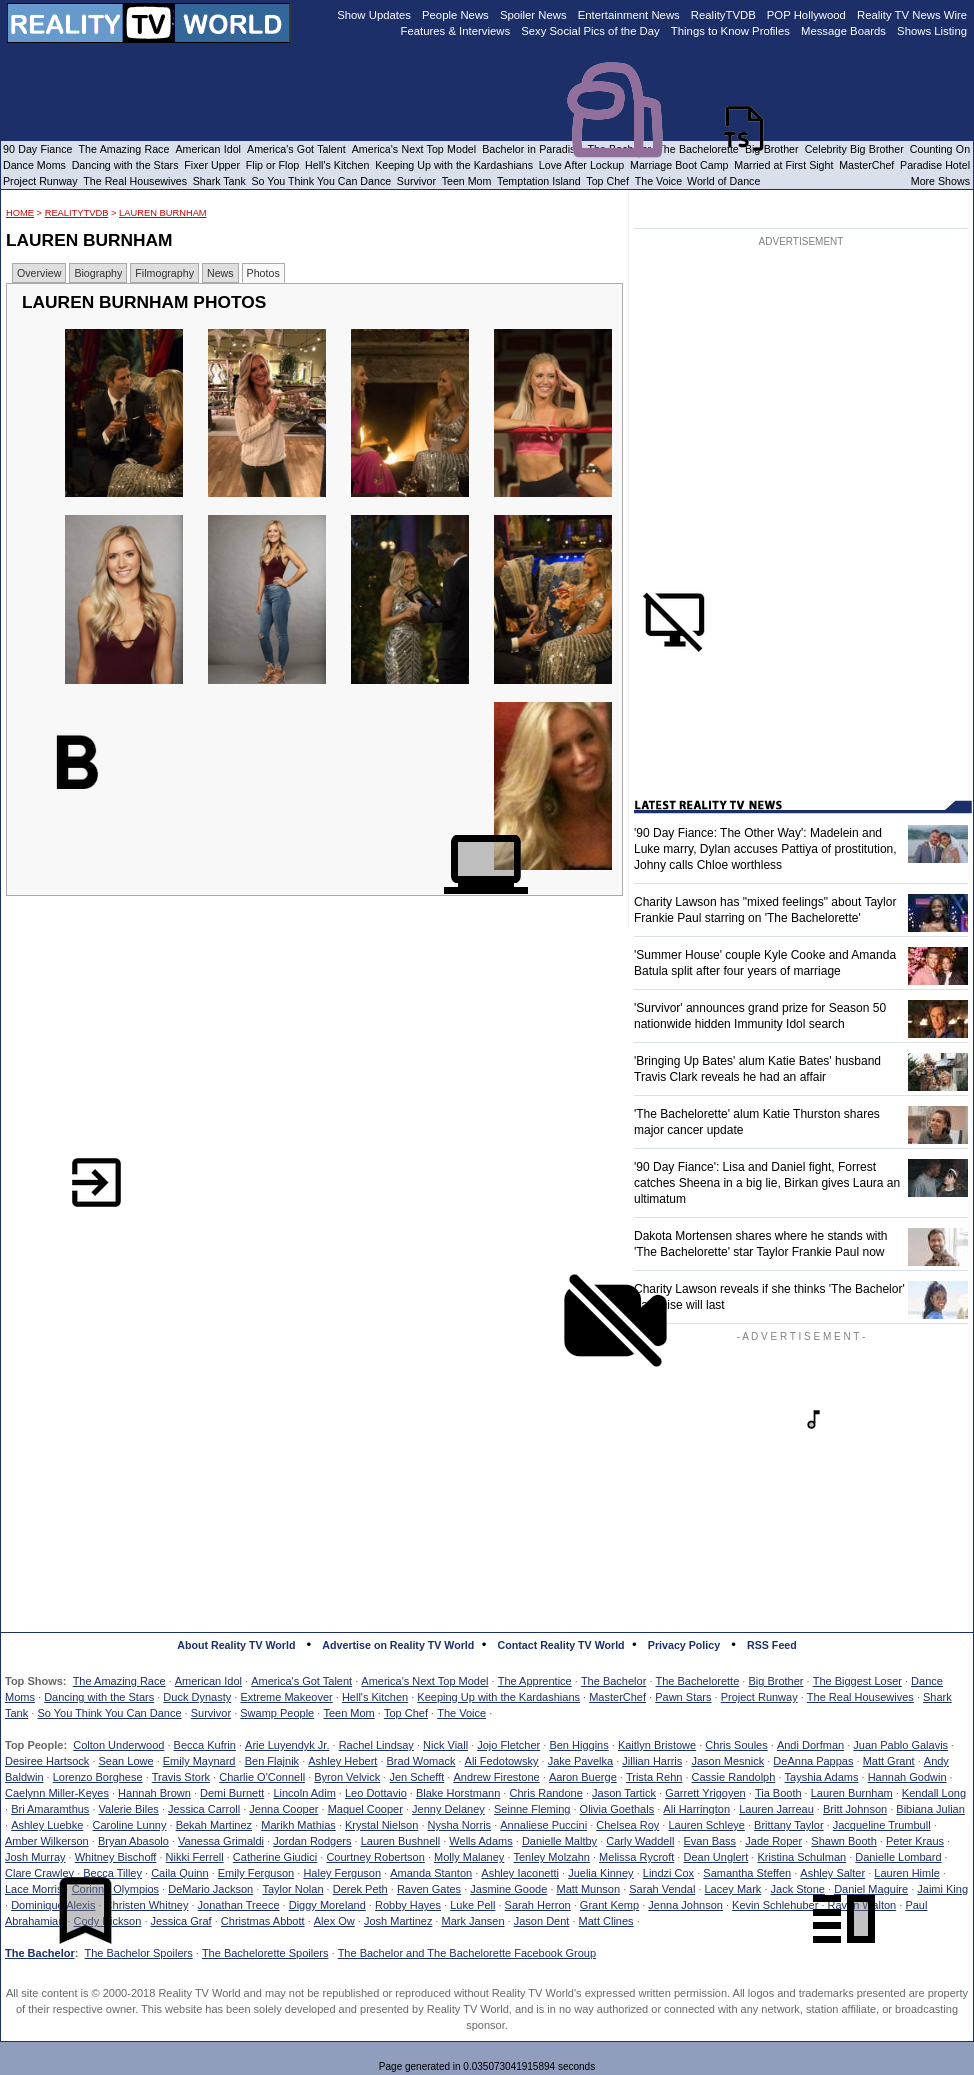 The height and width of the screenshot is (2075, 974). I want to click on log out of the current session, so click(96, 1182).